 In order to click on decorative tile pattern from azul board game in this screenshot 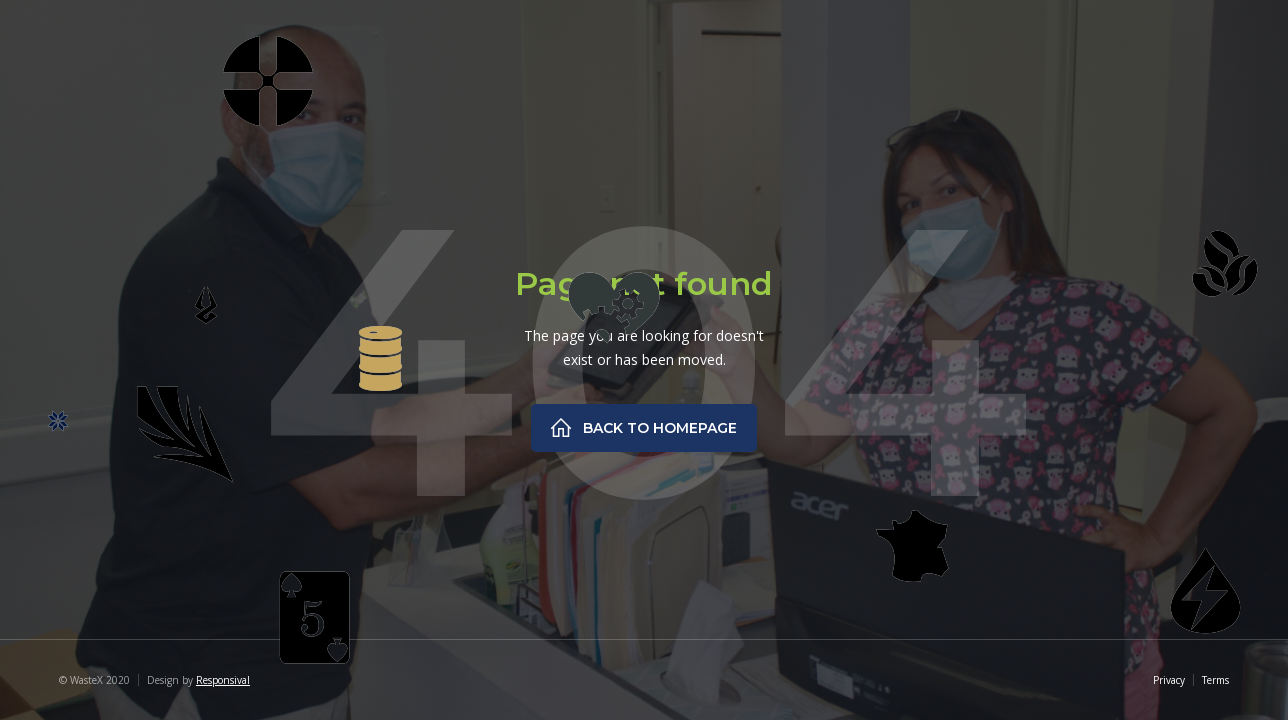, I will do `click(58, 421)`.